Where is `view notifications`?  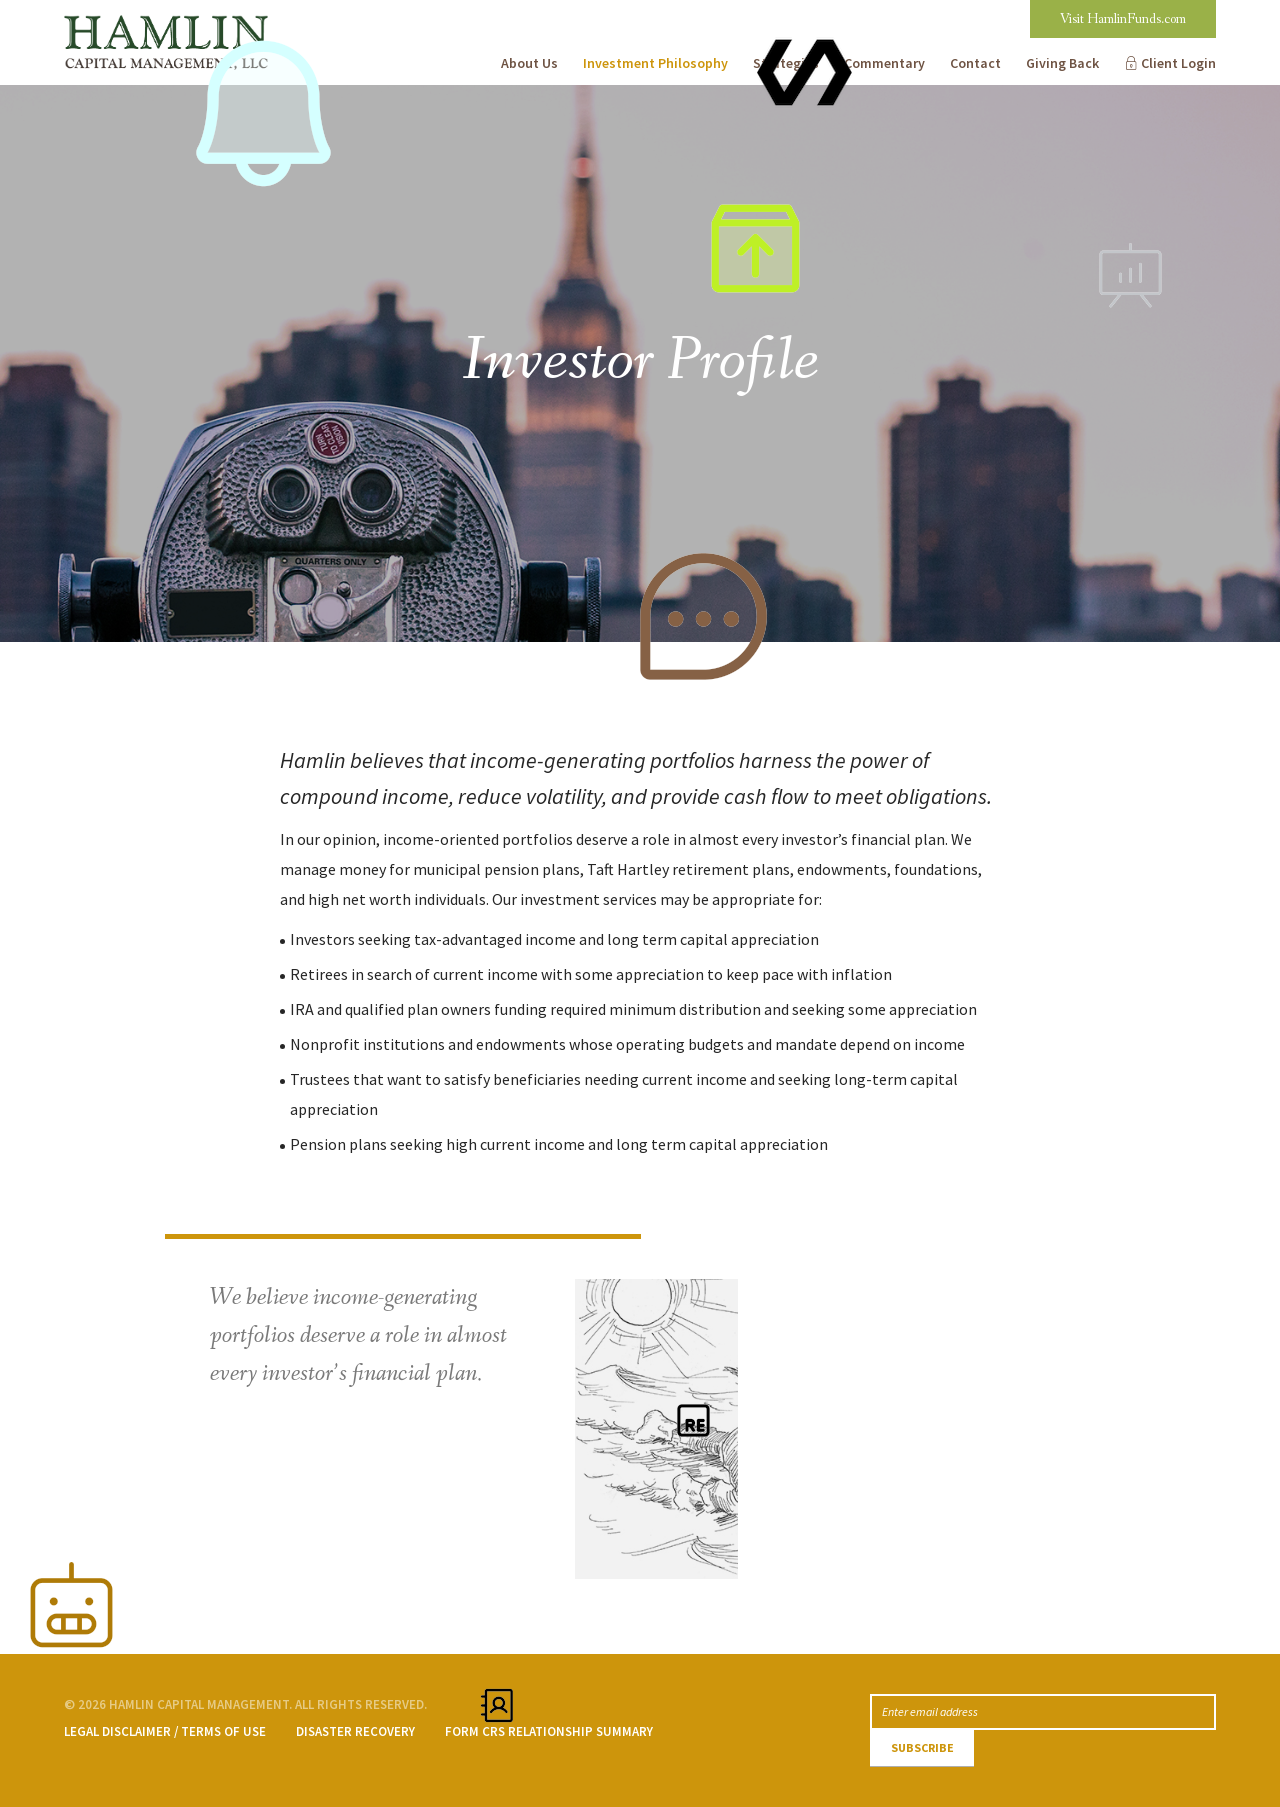 view notifications is located at coordinates (263, 113).